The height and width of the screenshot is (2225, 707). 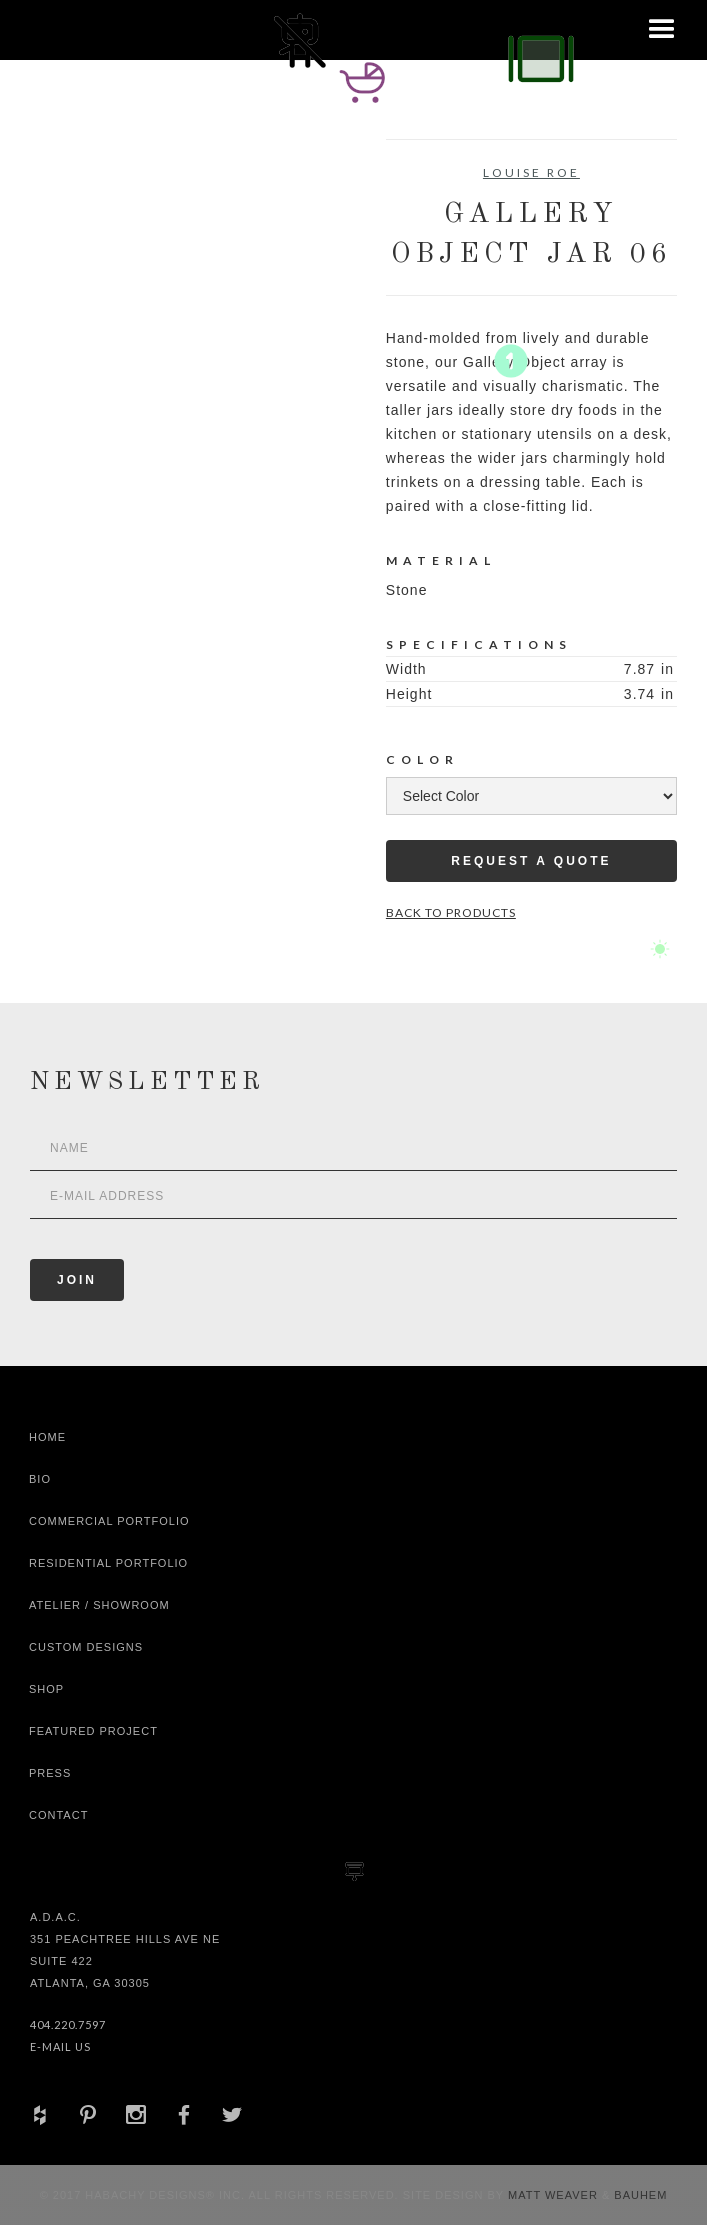 What do you see at coordinates (511, 361) in the screenshot?
I see `indicates the first step in a sequence or process` at bounding box center [511, 361].